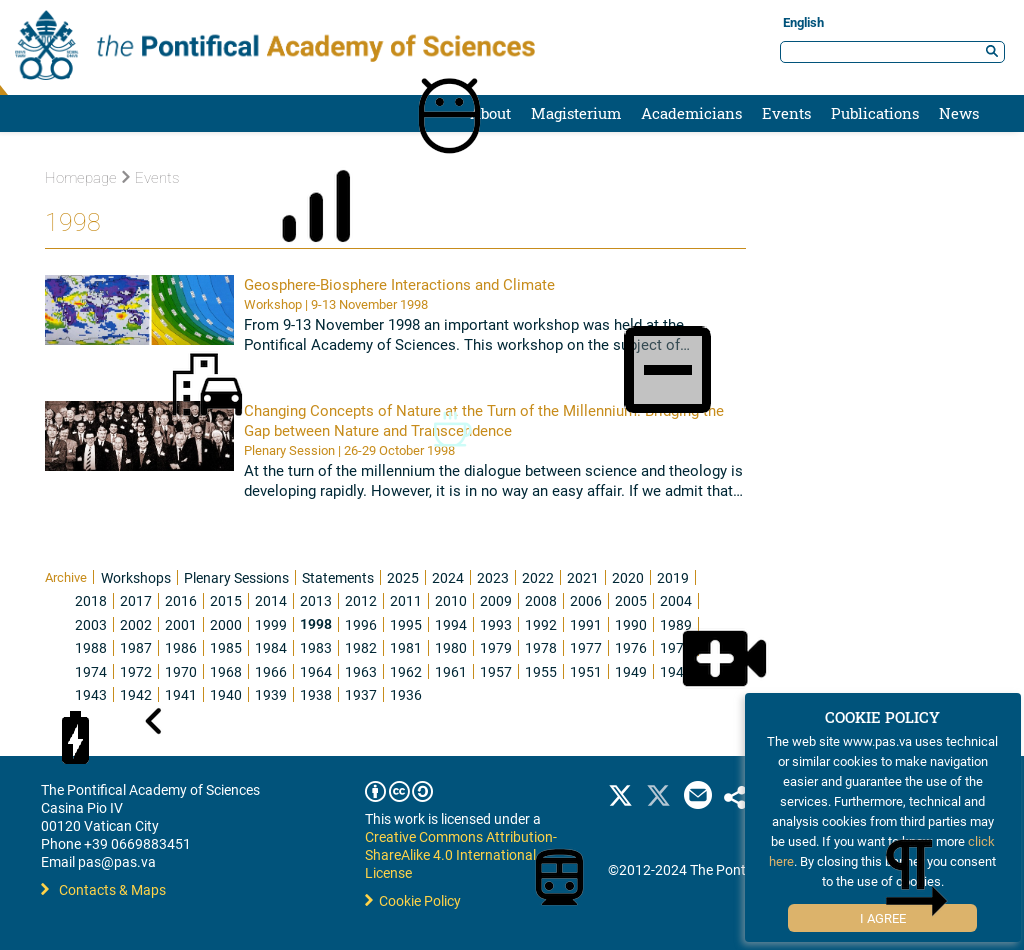 The width and height of the screenshot is (1024, 950). I want to click on set text direction to left-to-right, so click(913, 878).